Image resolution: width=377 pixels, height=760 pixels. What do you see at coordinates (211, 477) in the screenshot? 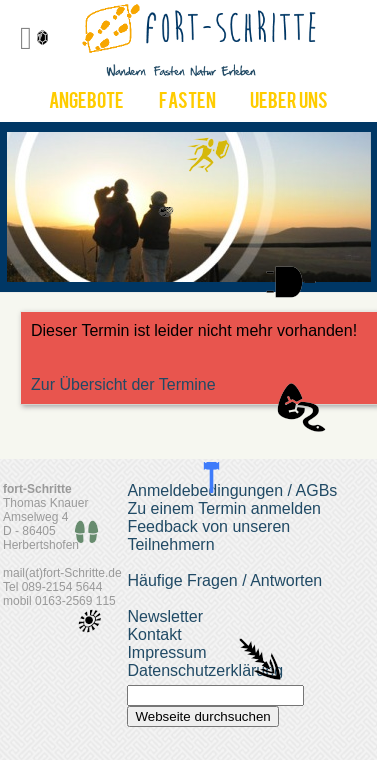
I see `activate trample ability in a card game` at bounding box center [211, 477].